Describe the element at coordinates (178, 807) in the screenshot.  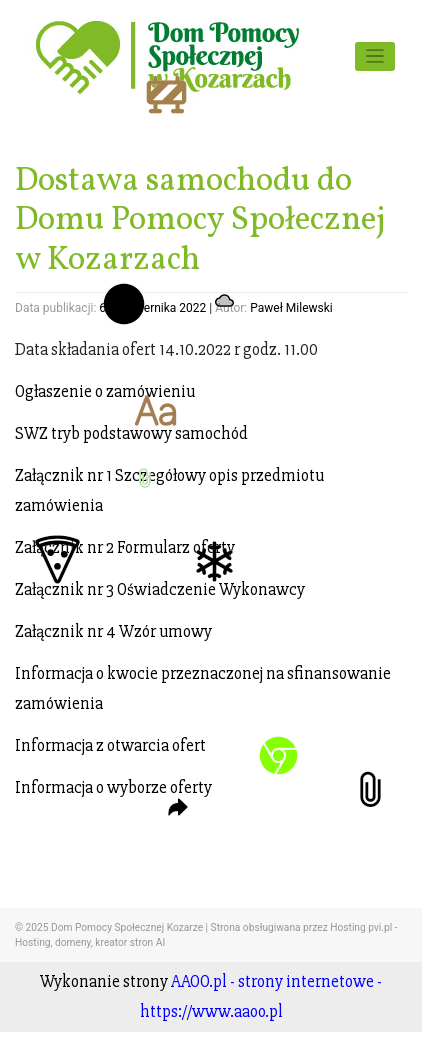
I see `share or forward content` at that location.